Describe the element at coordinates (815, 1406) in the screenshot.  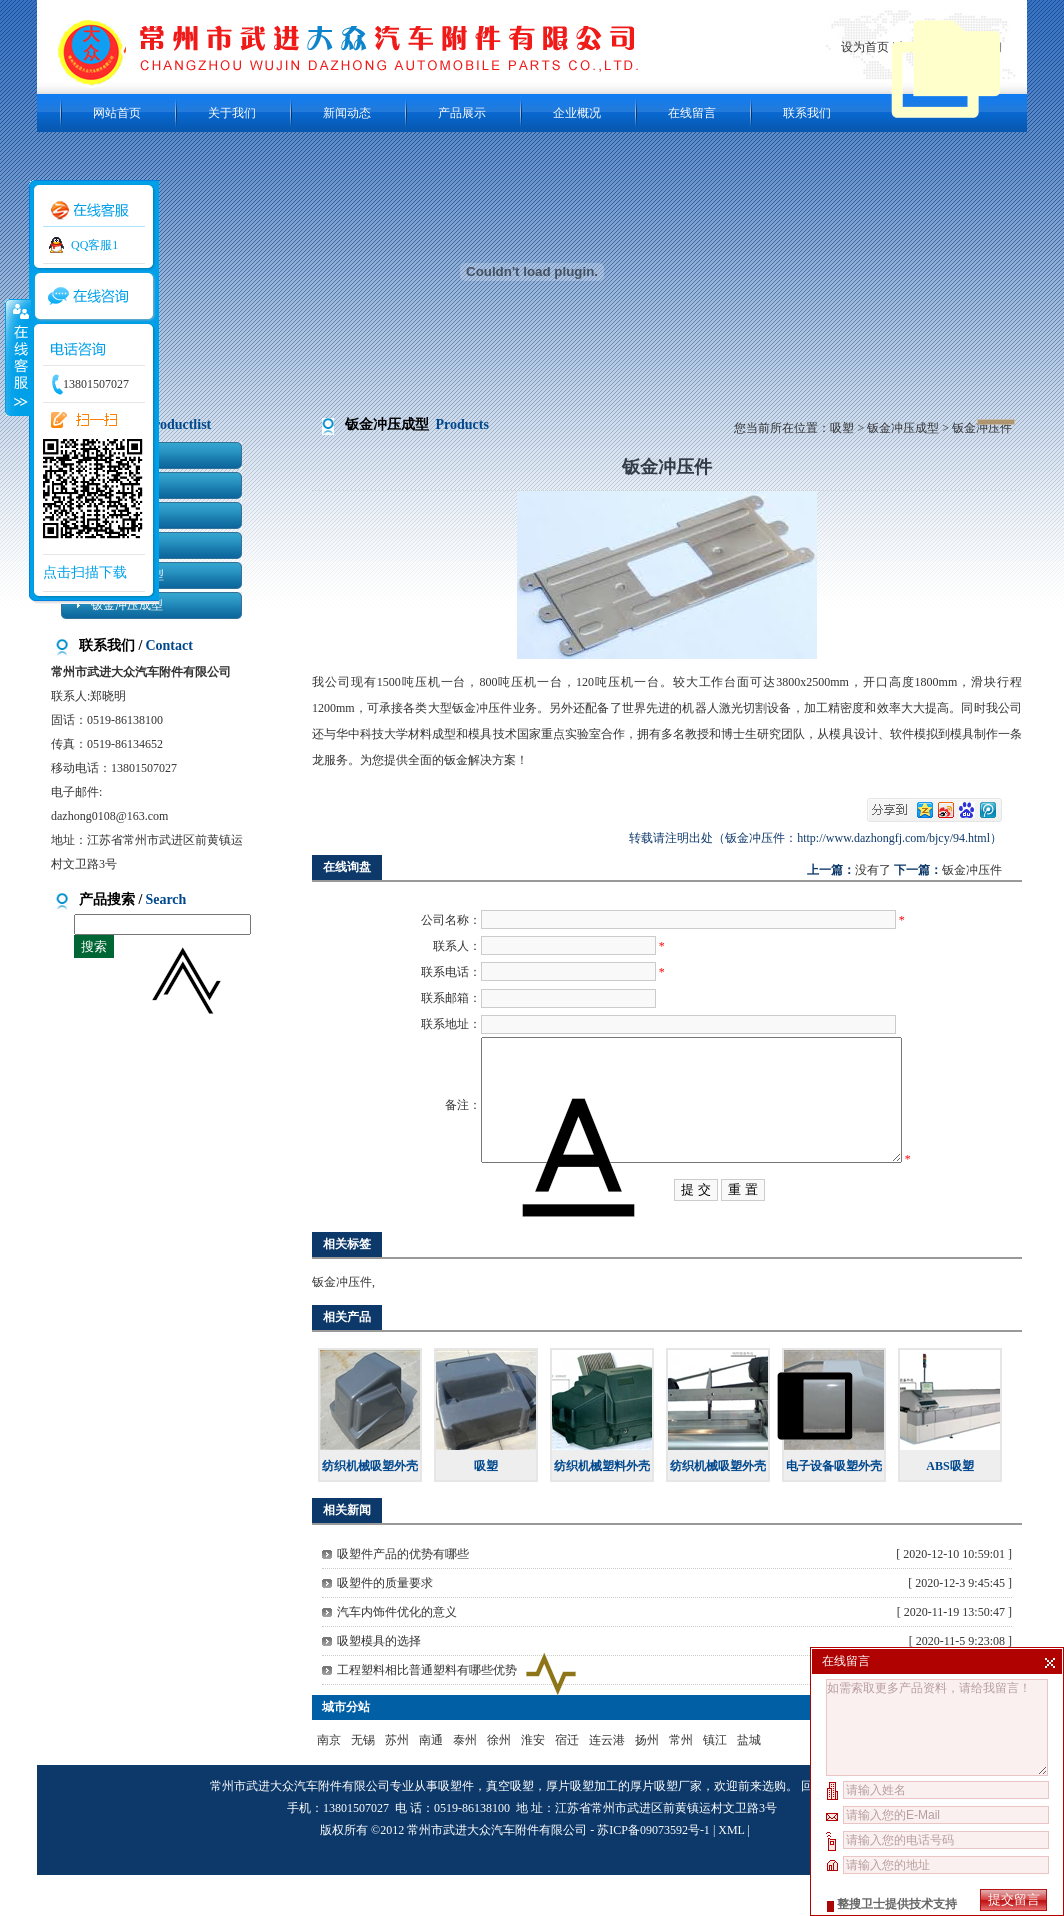
I see `toggle the sidebar panel` at that location.